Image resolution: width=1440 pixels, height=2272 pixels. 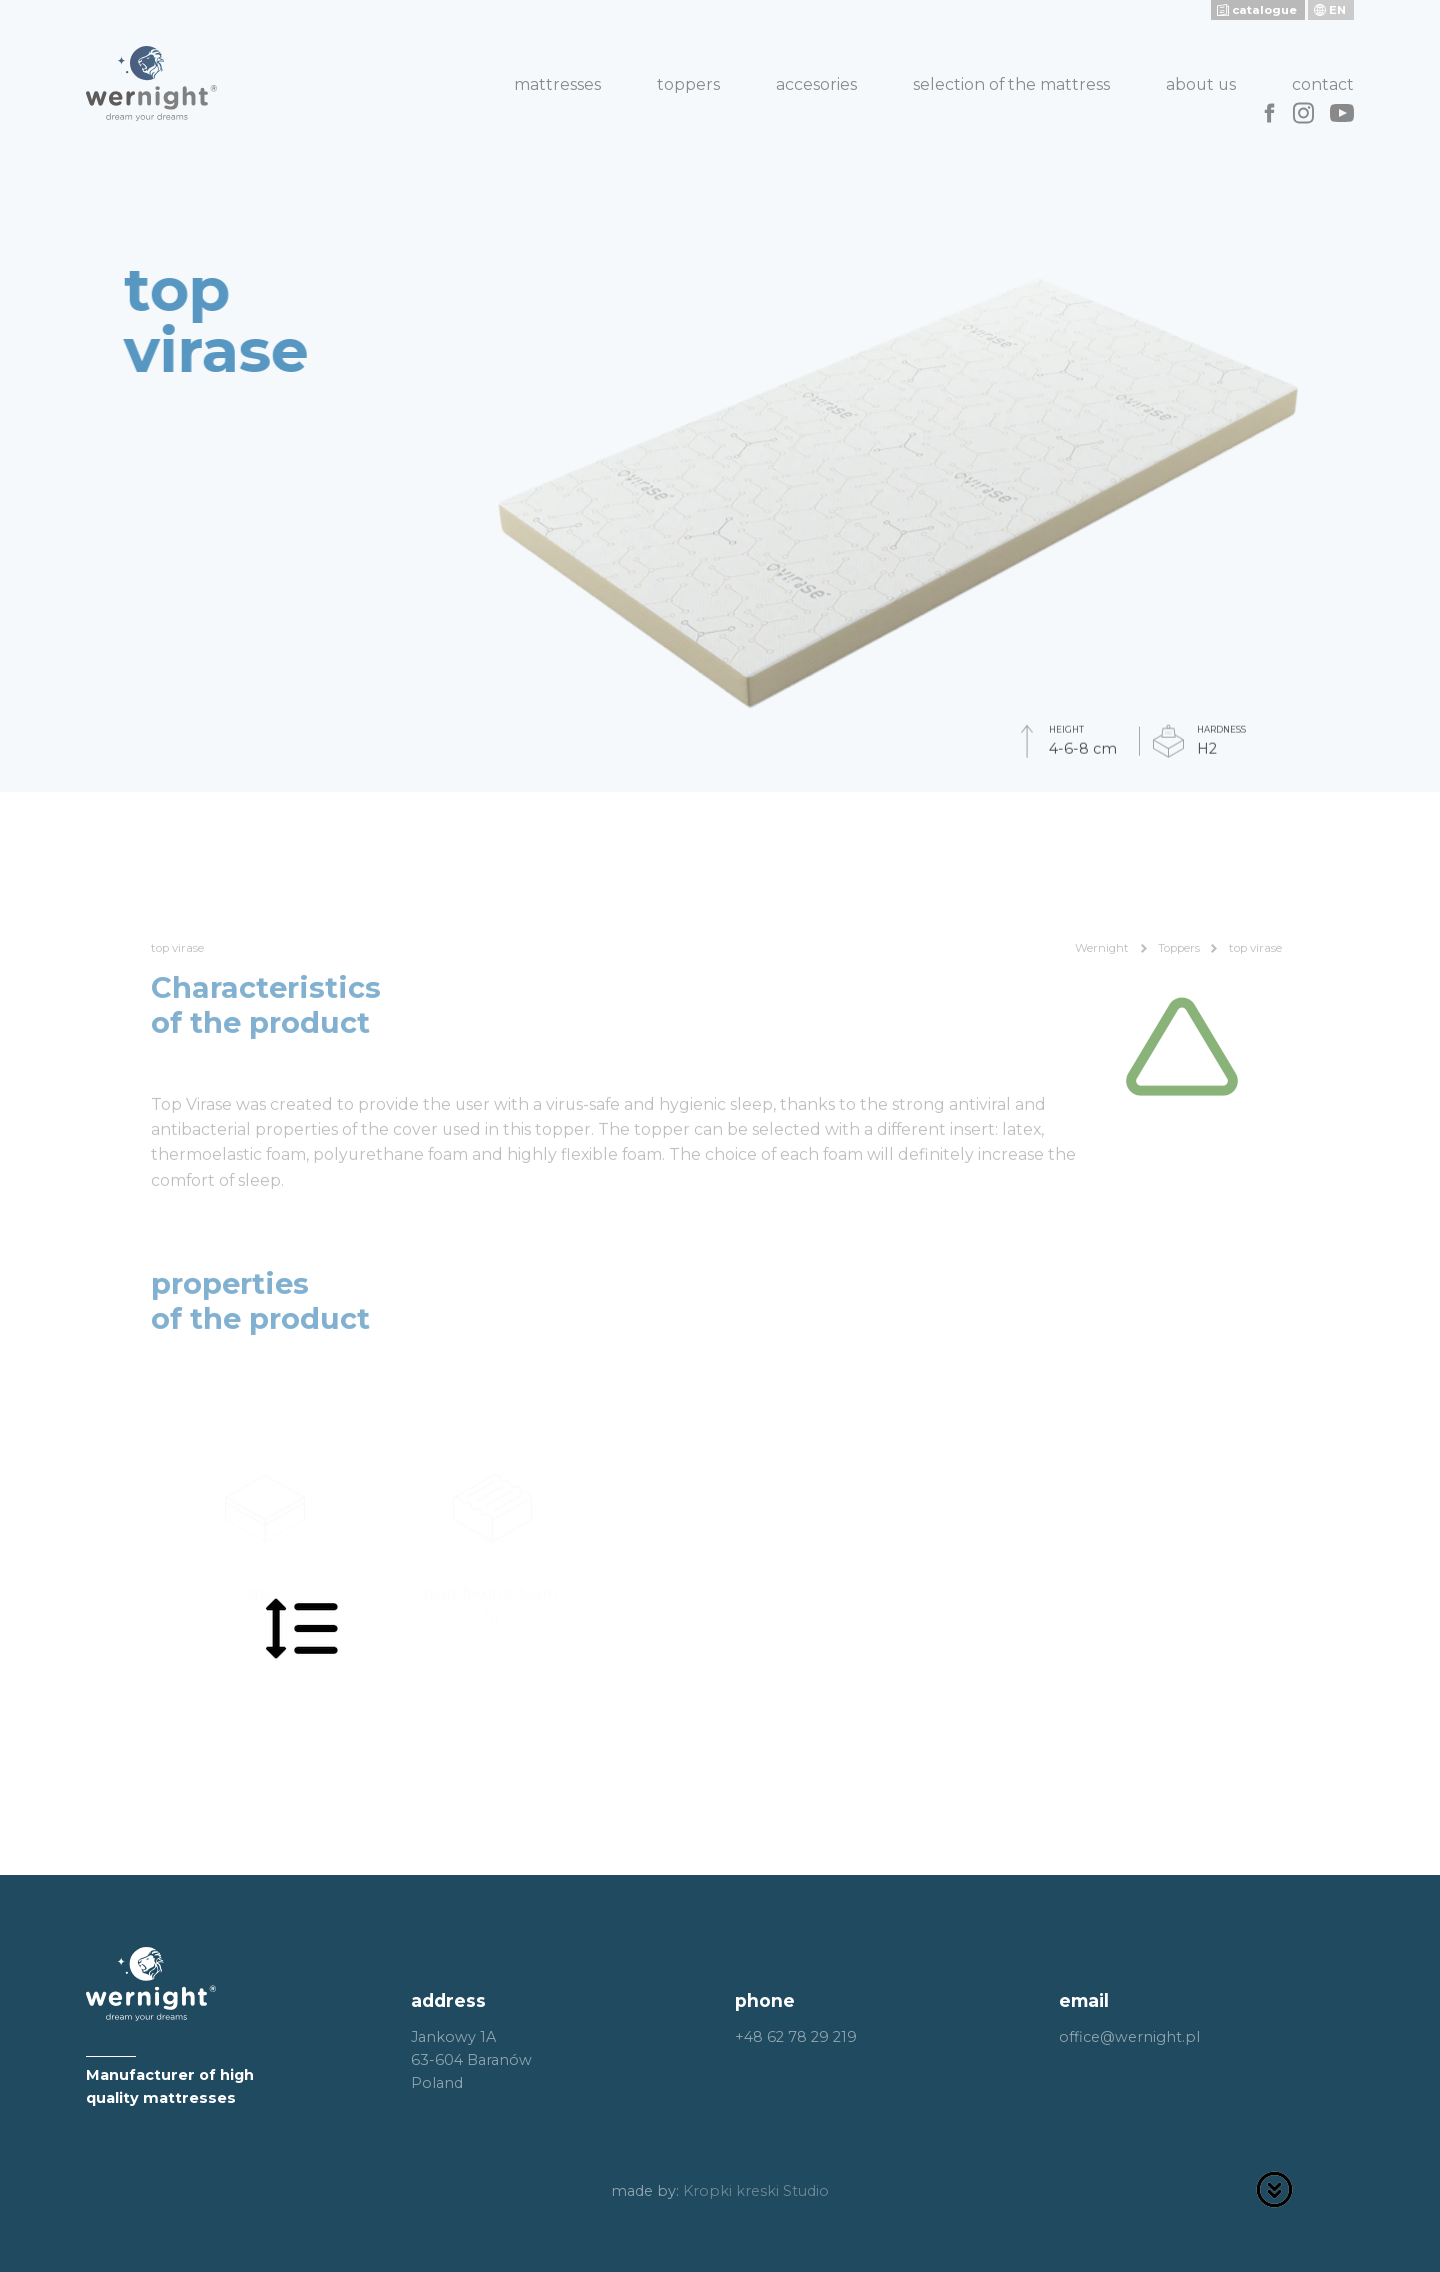 What do you see at coordinates (1274, 2189) in the screenshot?
I see `scroll down or view more content` at bounding box center [1274, 2189].